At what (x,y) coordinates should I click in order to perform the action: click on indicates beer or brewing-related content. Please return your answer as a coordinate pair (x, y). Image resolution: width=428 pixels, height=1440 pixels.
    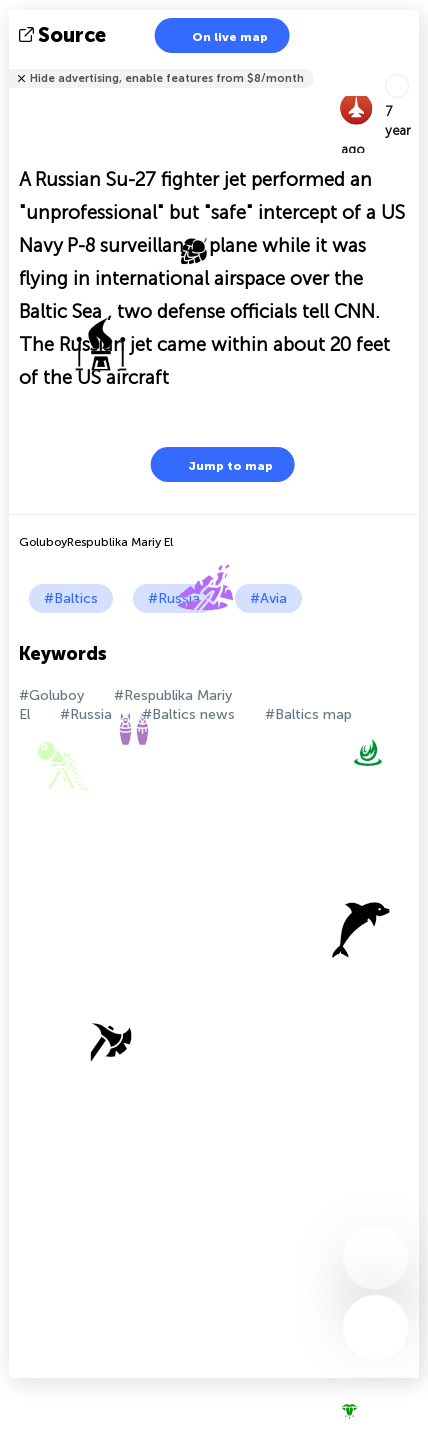
    Looking at the image, I should click on (194, 251).